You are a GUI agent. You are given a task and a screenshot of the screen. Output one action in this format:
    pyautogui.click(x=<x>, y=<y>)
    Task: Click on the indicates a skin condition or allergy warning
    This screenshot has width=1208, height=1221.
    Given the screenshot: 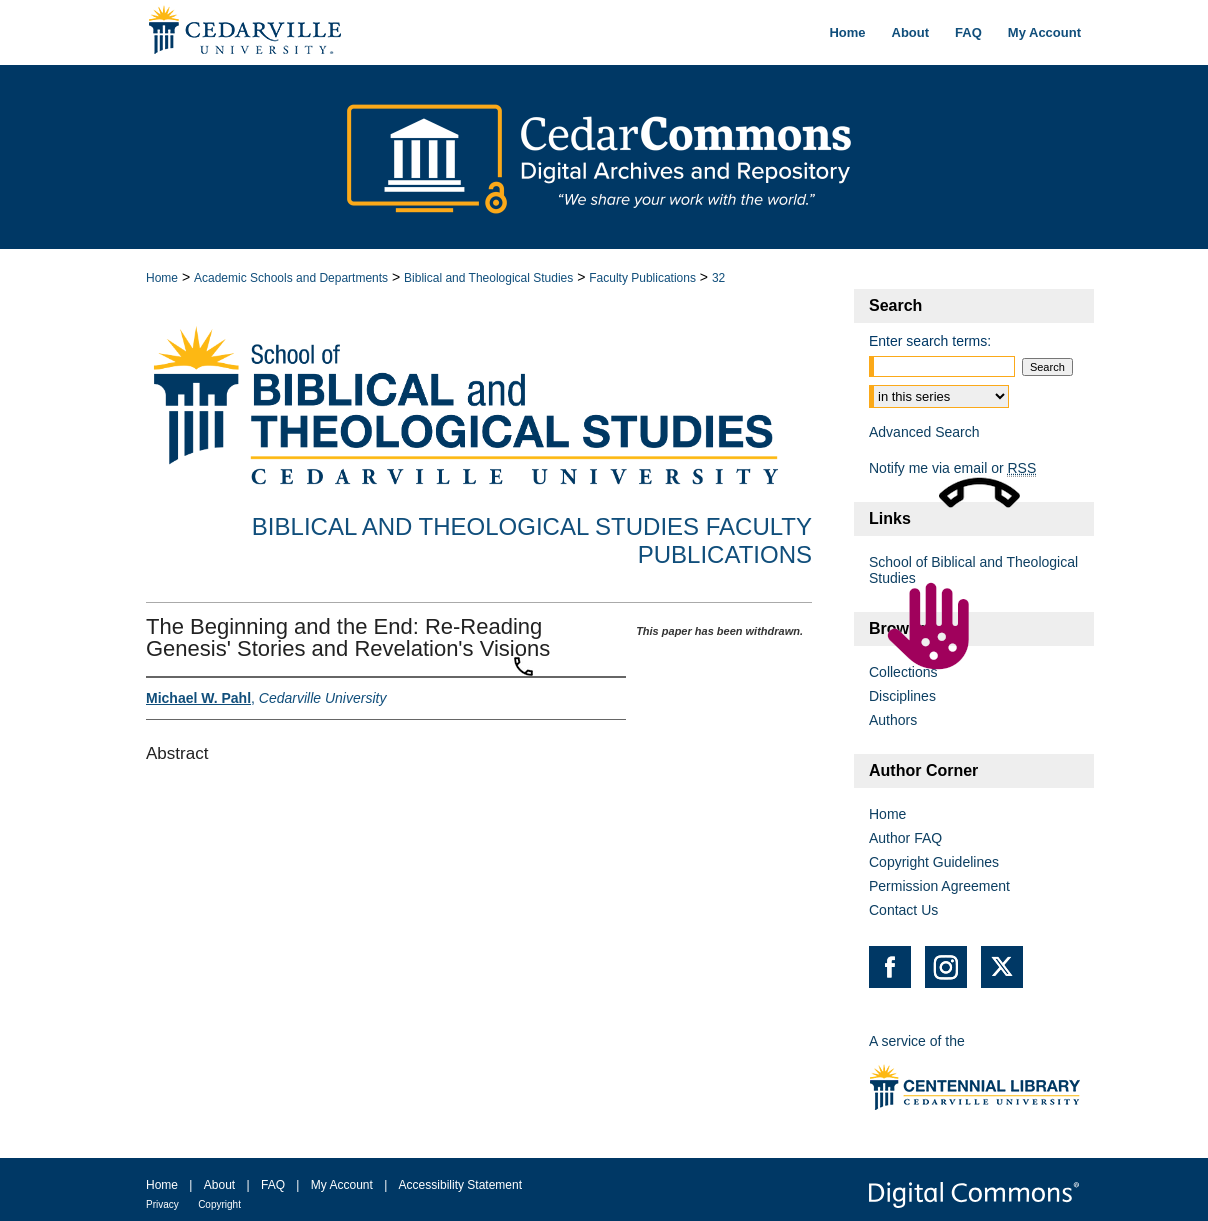 What is the action you would take?
    pyautogui.click(x=931, y=626)
    